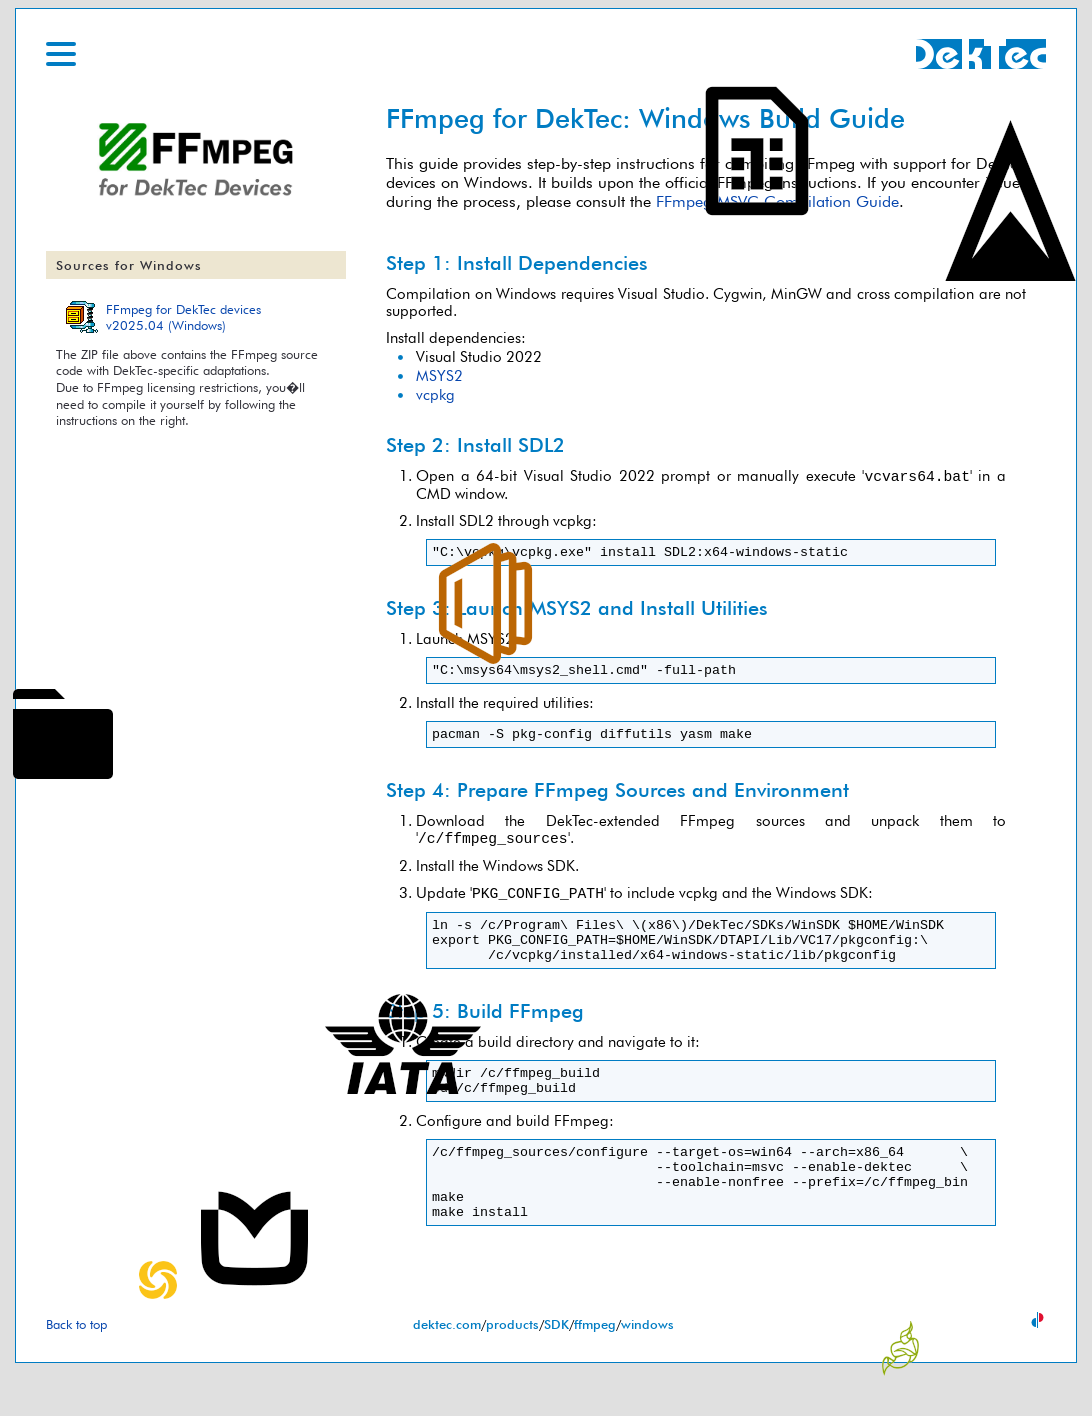 The image size is (1092, 1416). I want to click on open the sololearn app, so click(158, 1280).